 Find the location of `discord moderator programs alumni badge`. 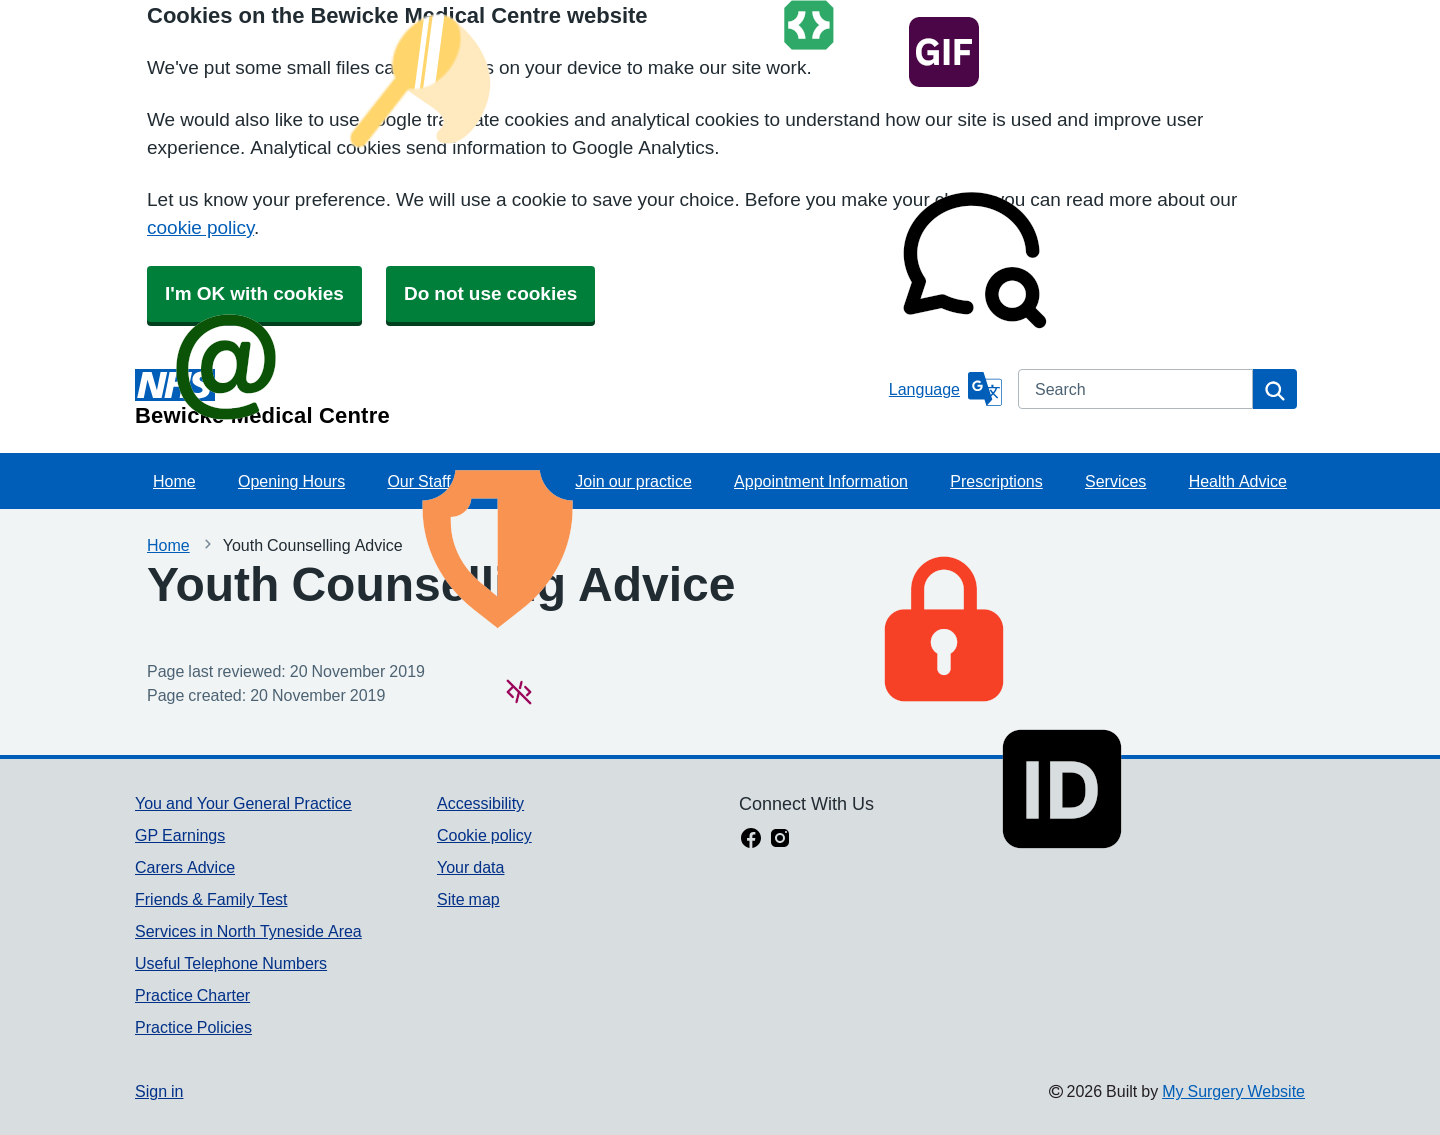

discord moderator programs alumni badge is located at coordinates (498, 549).